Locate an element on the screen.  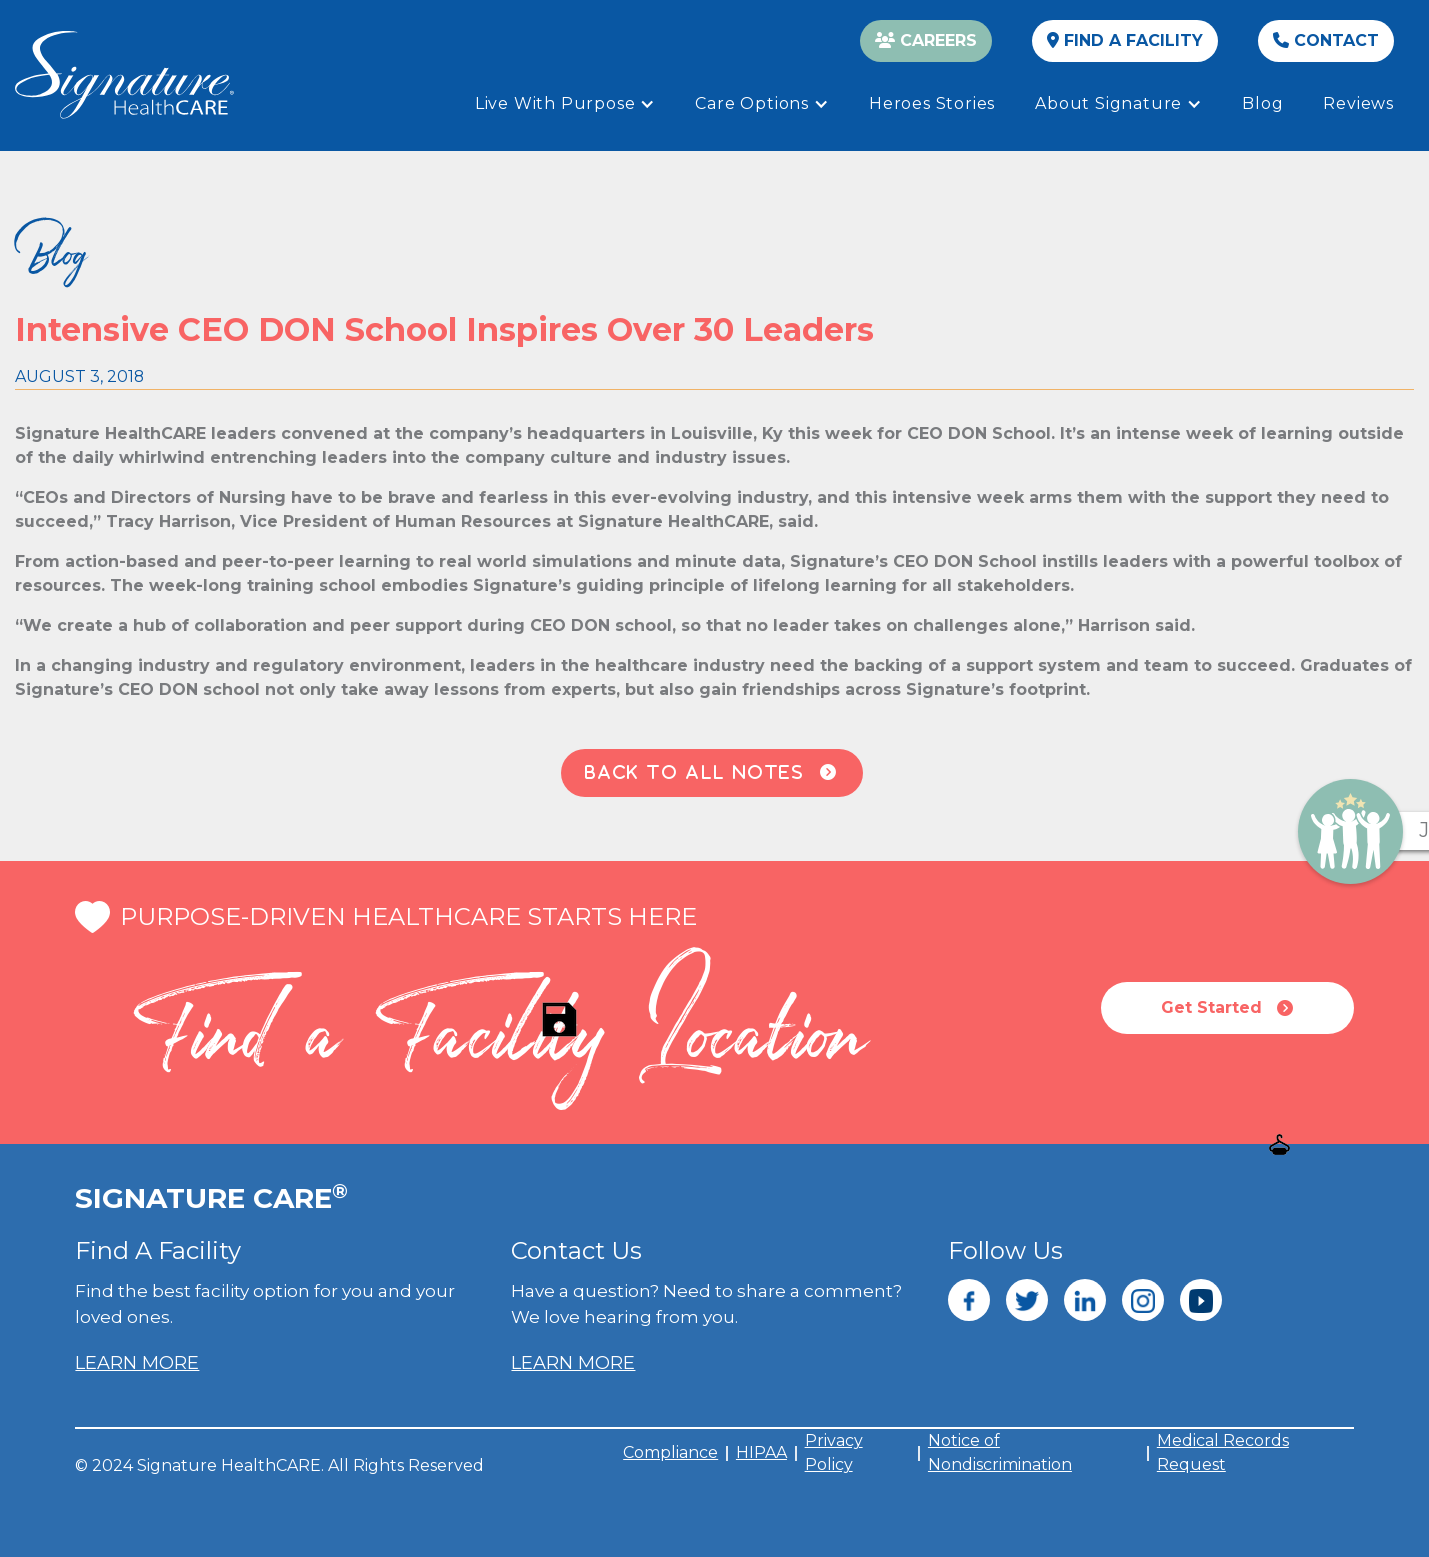
save current file or document is located at coordinates (559, 1019).